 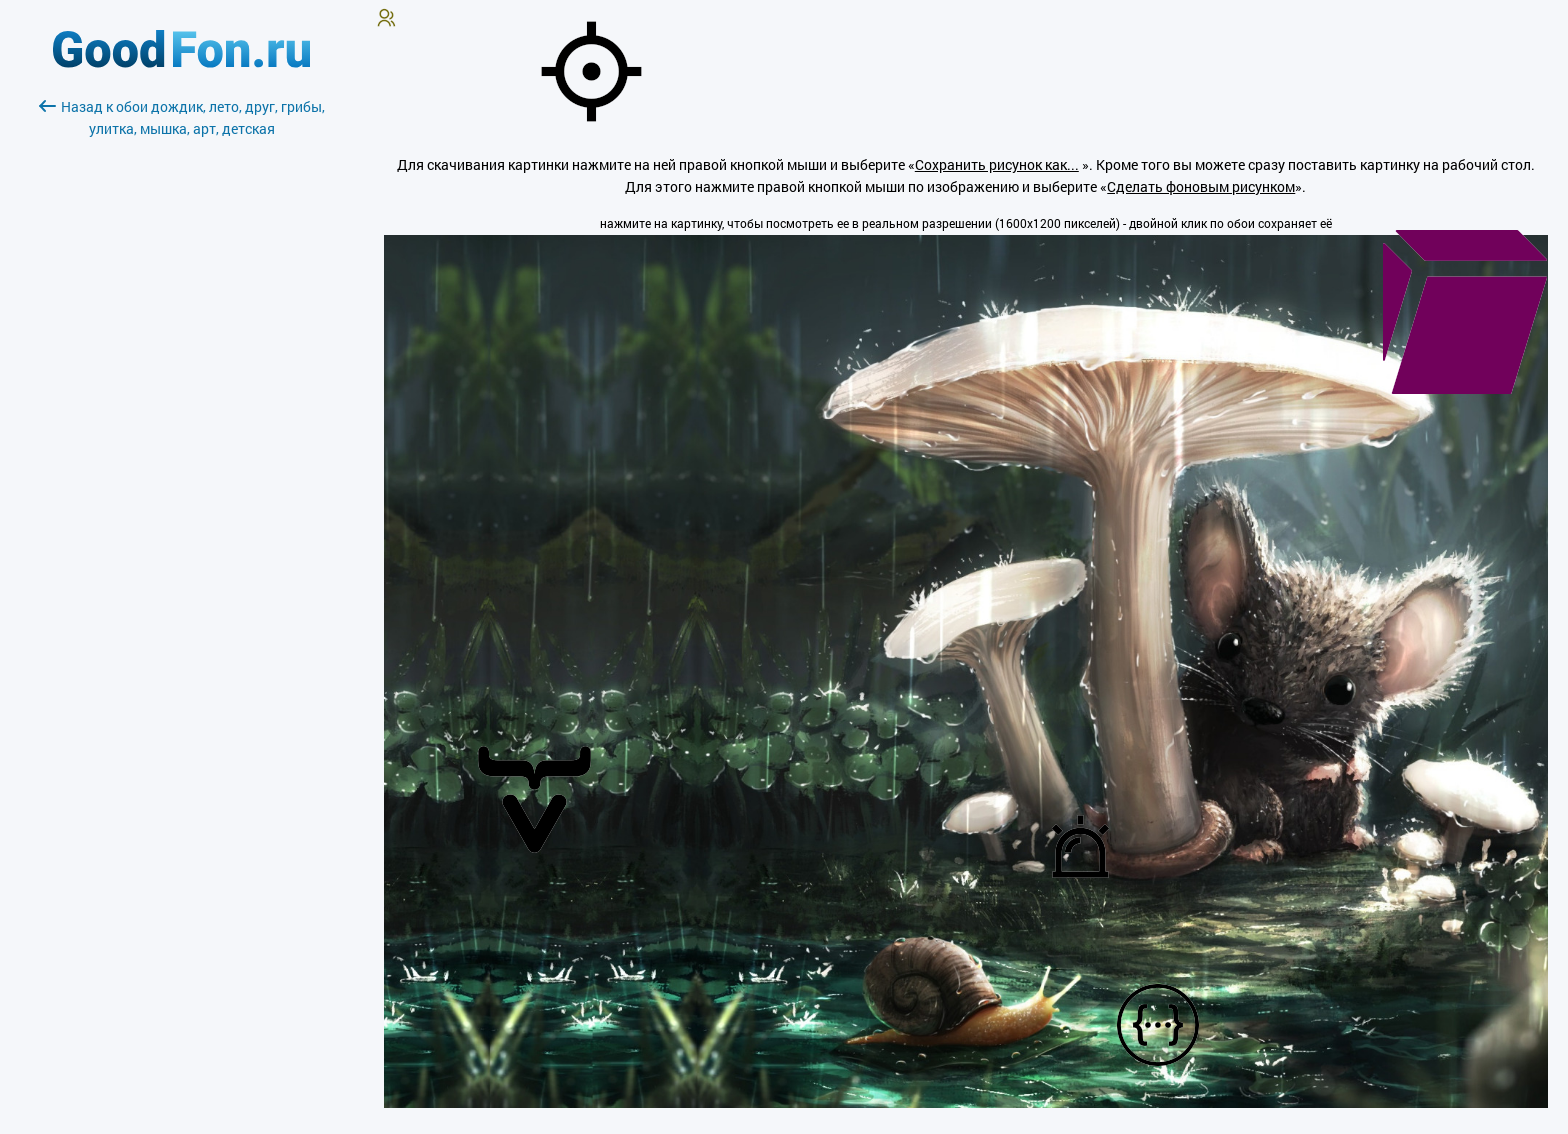 I want to click on open tuta secure email app, so click(x=1465, y=312).